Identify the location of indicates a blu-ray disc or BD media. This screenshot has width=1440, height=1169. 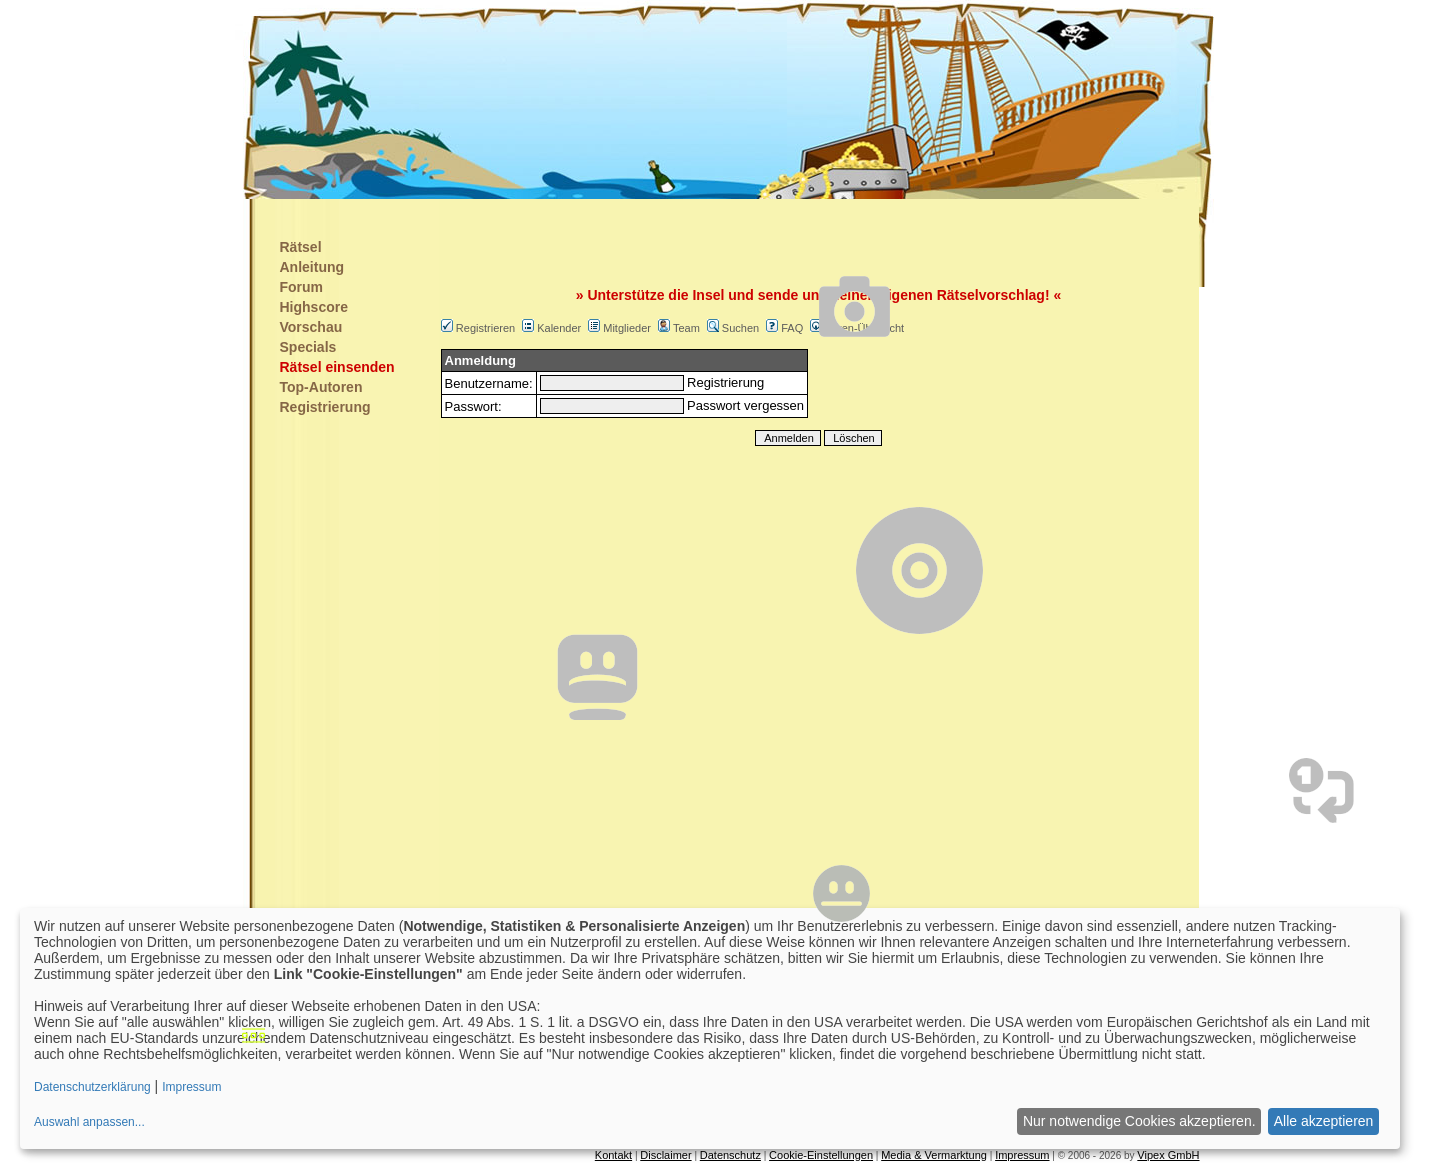
(919, 570).